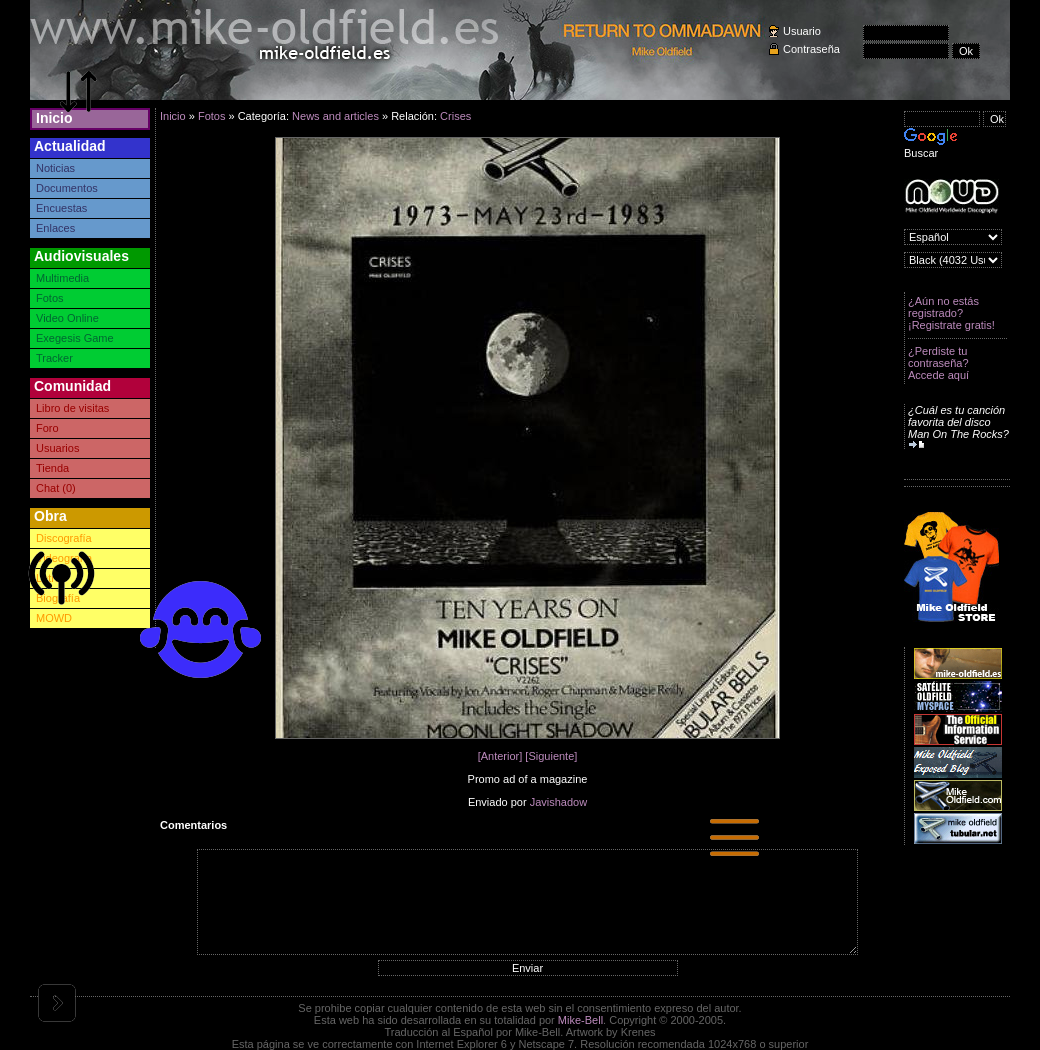 The width and height of the screenshot is (1040, 1050). Describe the element at coordinates (61, 576) in the screenshot. I see `access radio or audio streaming` at that location.